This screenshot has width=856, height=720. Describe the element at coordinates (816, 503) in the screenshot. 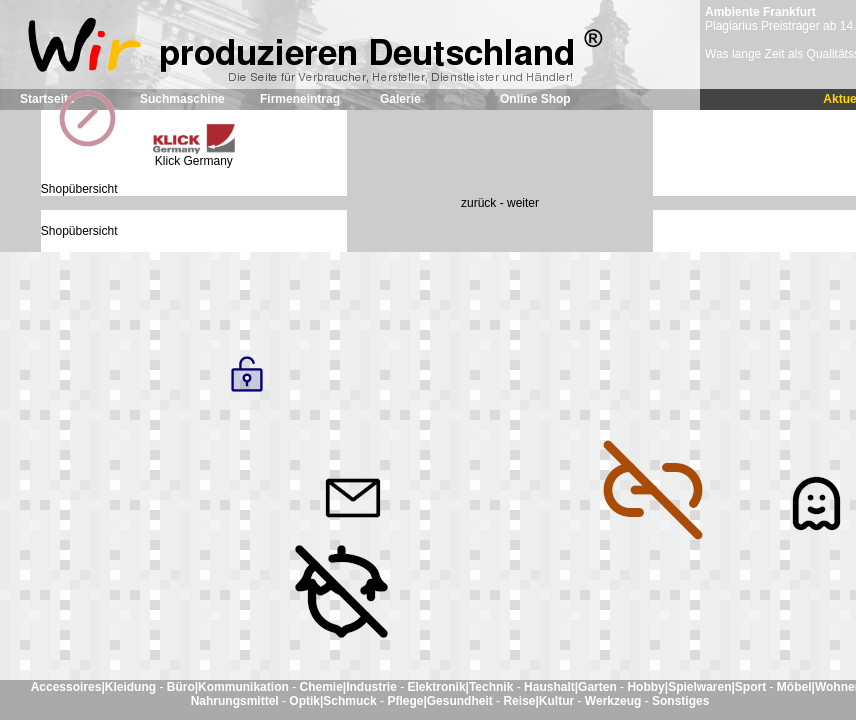

I see `enable ghost mode or incognito browsing` at that location.